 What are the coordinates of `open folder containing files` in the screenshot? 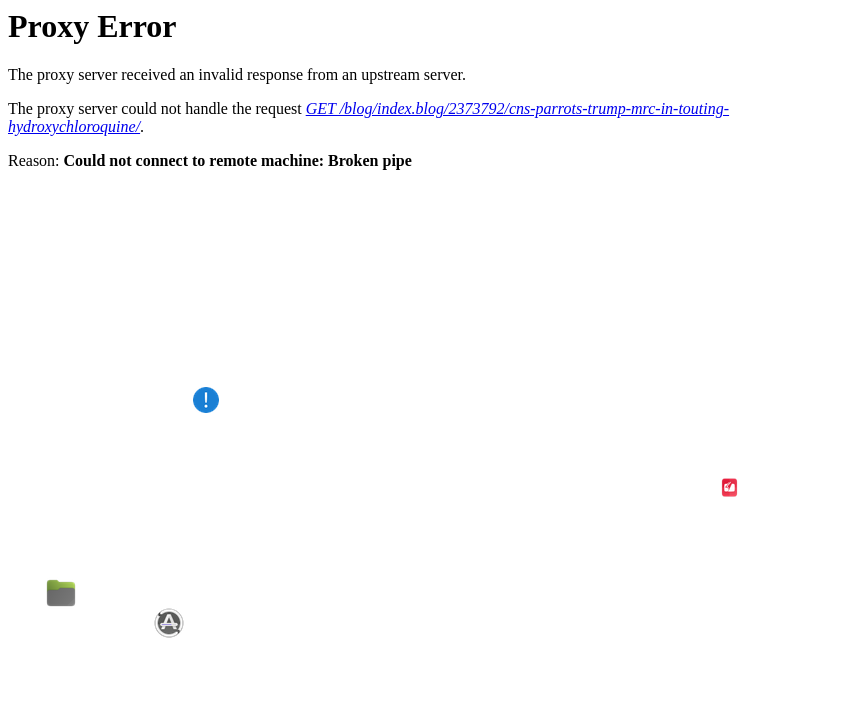 It's located at (61, 593).